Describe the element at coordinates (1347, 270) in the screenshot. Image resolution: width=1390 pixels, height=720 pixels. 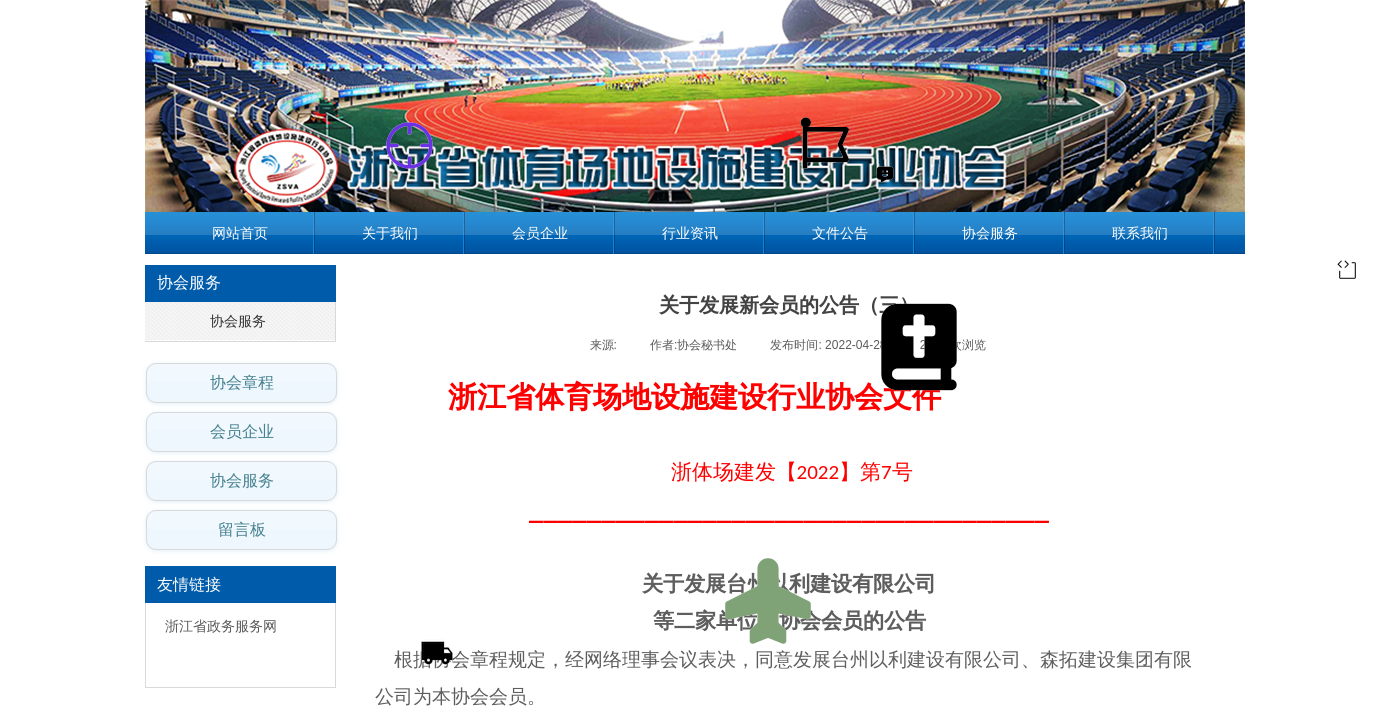
I see `insert a code block` at that location.